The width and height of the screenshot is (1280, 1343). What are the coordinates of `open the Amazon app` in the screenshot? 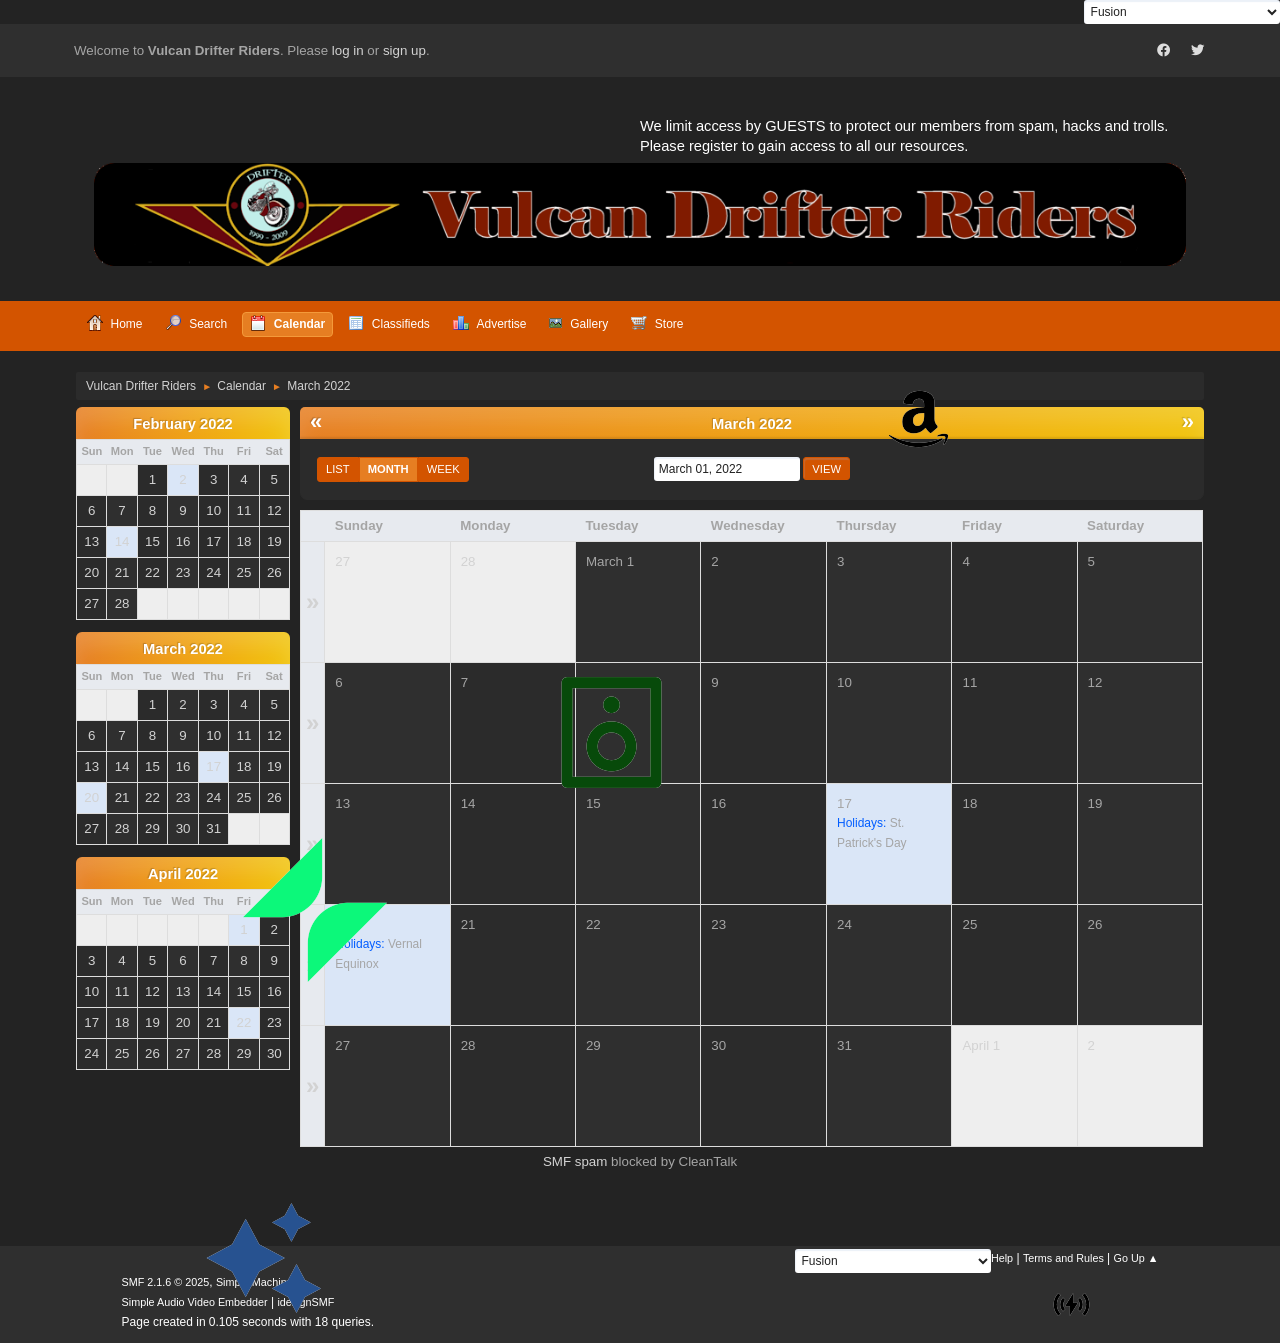 It's located at (918, 417).